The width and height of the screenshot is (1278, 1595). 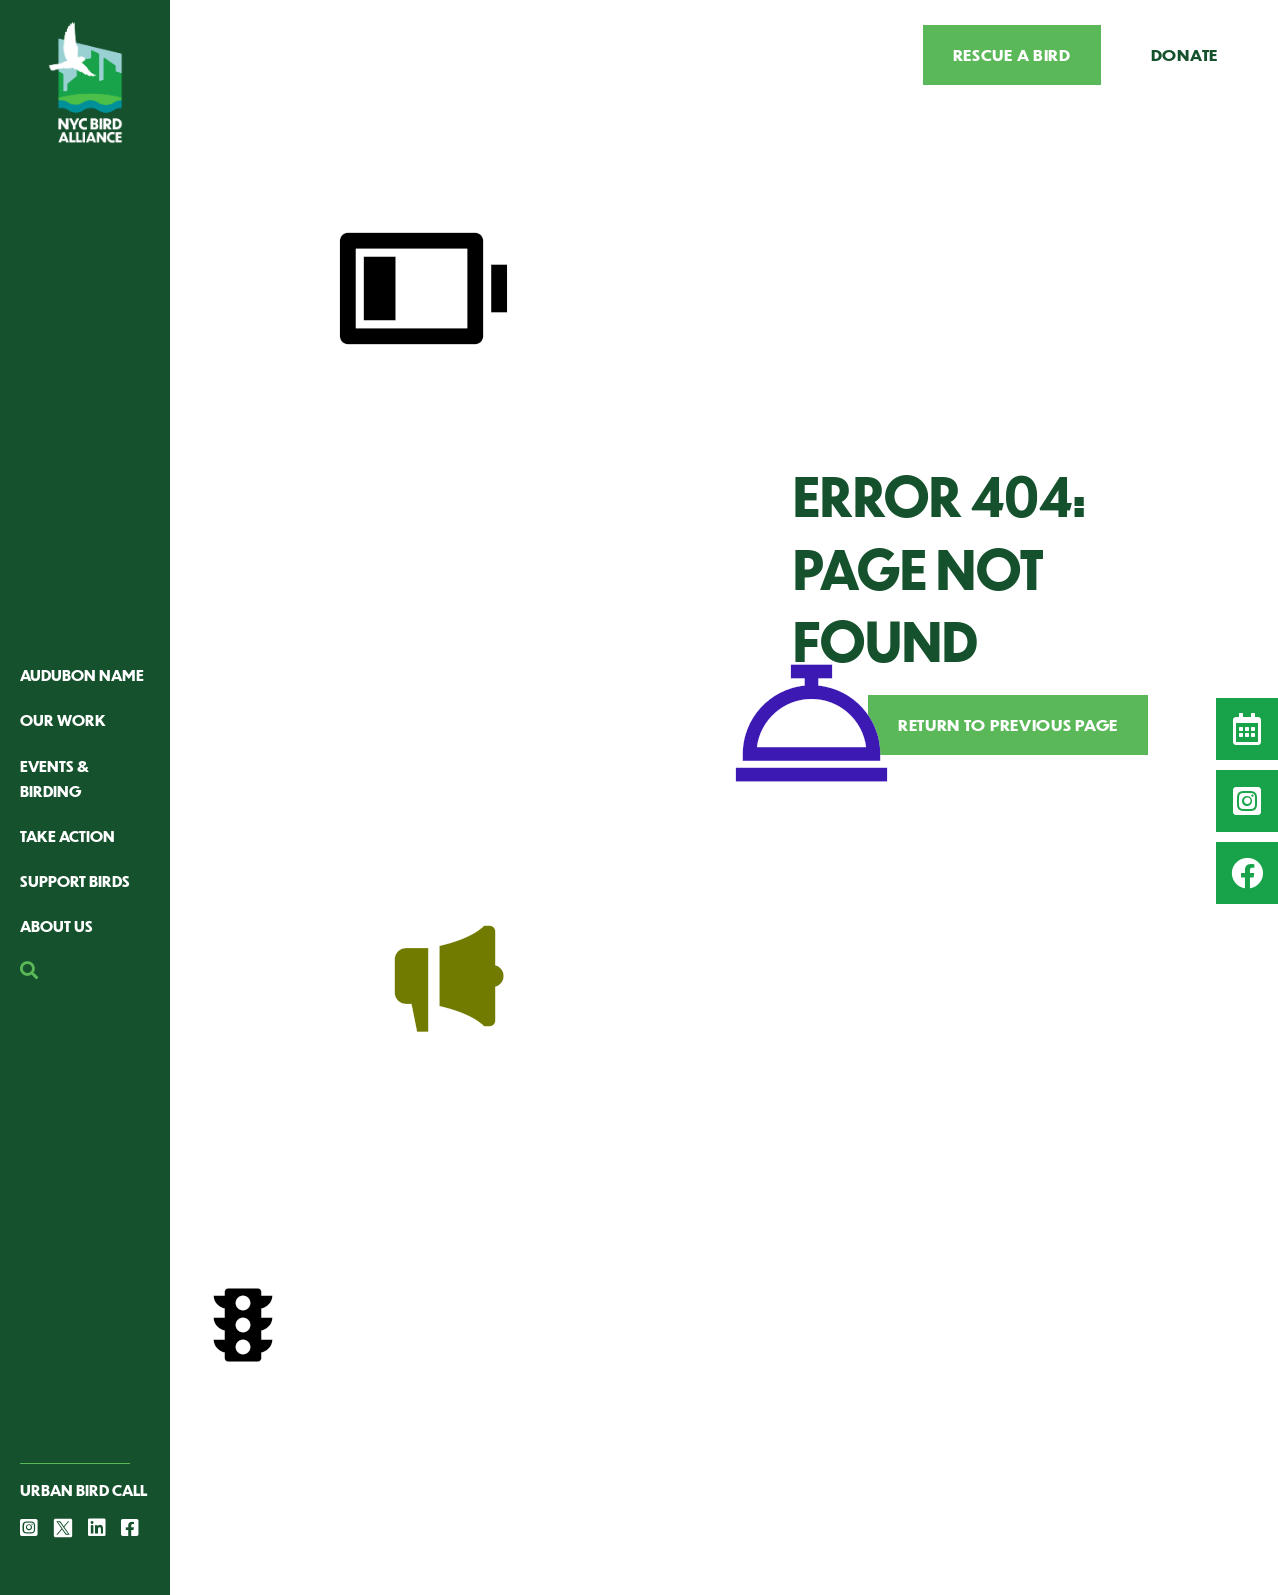 I want to click on view traffic conditions, so click(x=243, y=1325).